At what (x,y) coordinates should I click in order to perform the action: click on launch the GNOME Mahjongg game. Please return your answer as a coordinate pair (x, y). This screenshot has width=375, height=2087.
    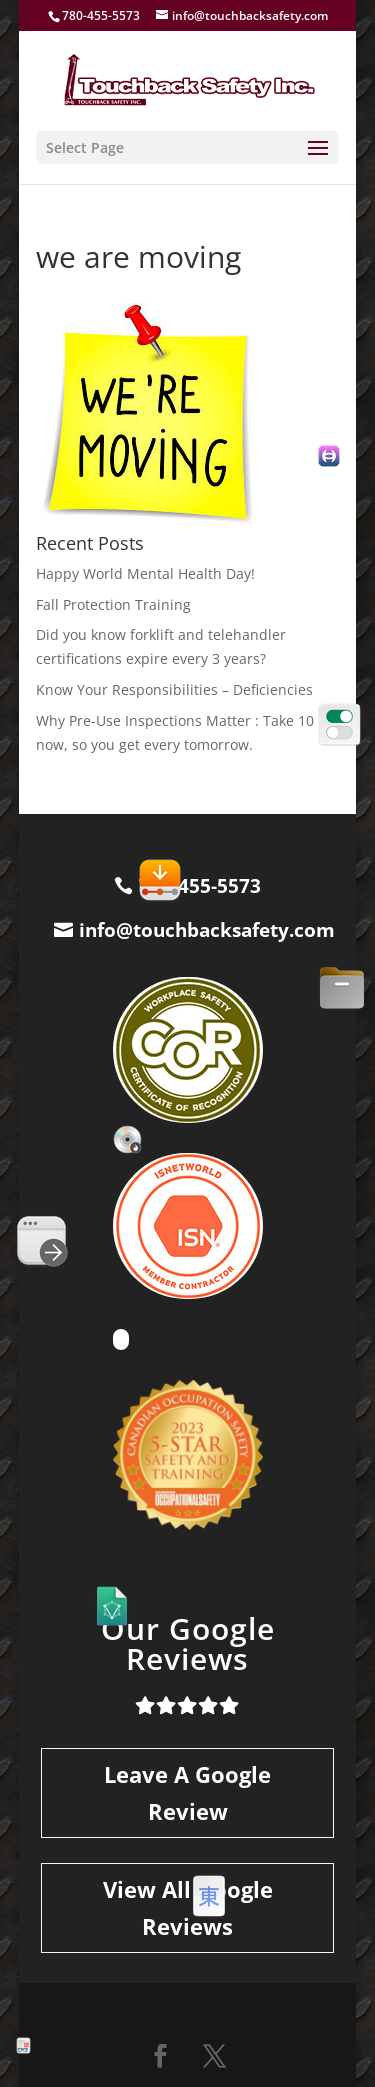
    Looking at the image, I should click on (209, 1896).